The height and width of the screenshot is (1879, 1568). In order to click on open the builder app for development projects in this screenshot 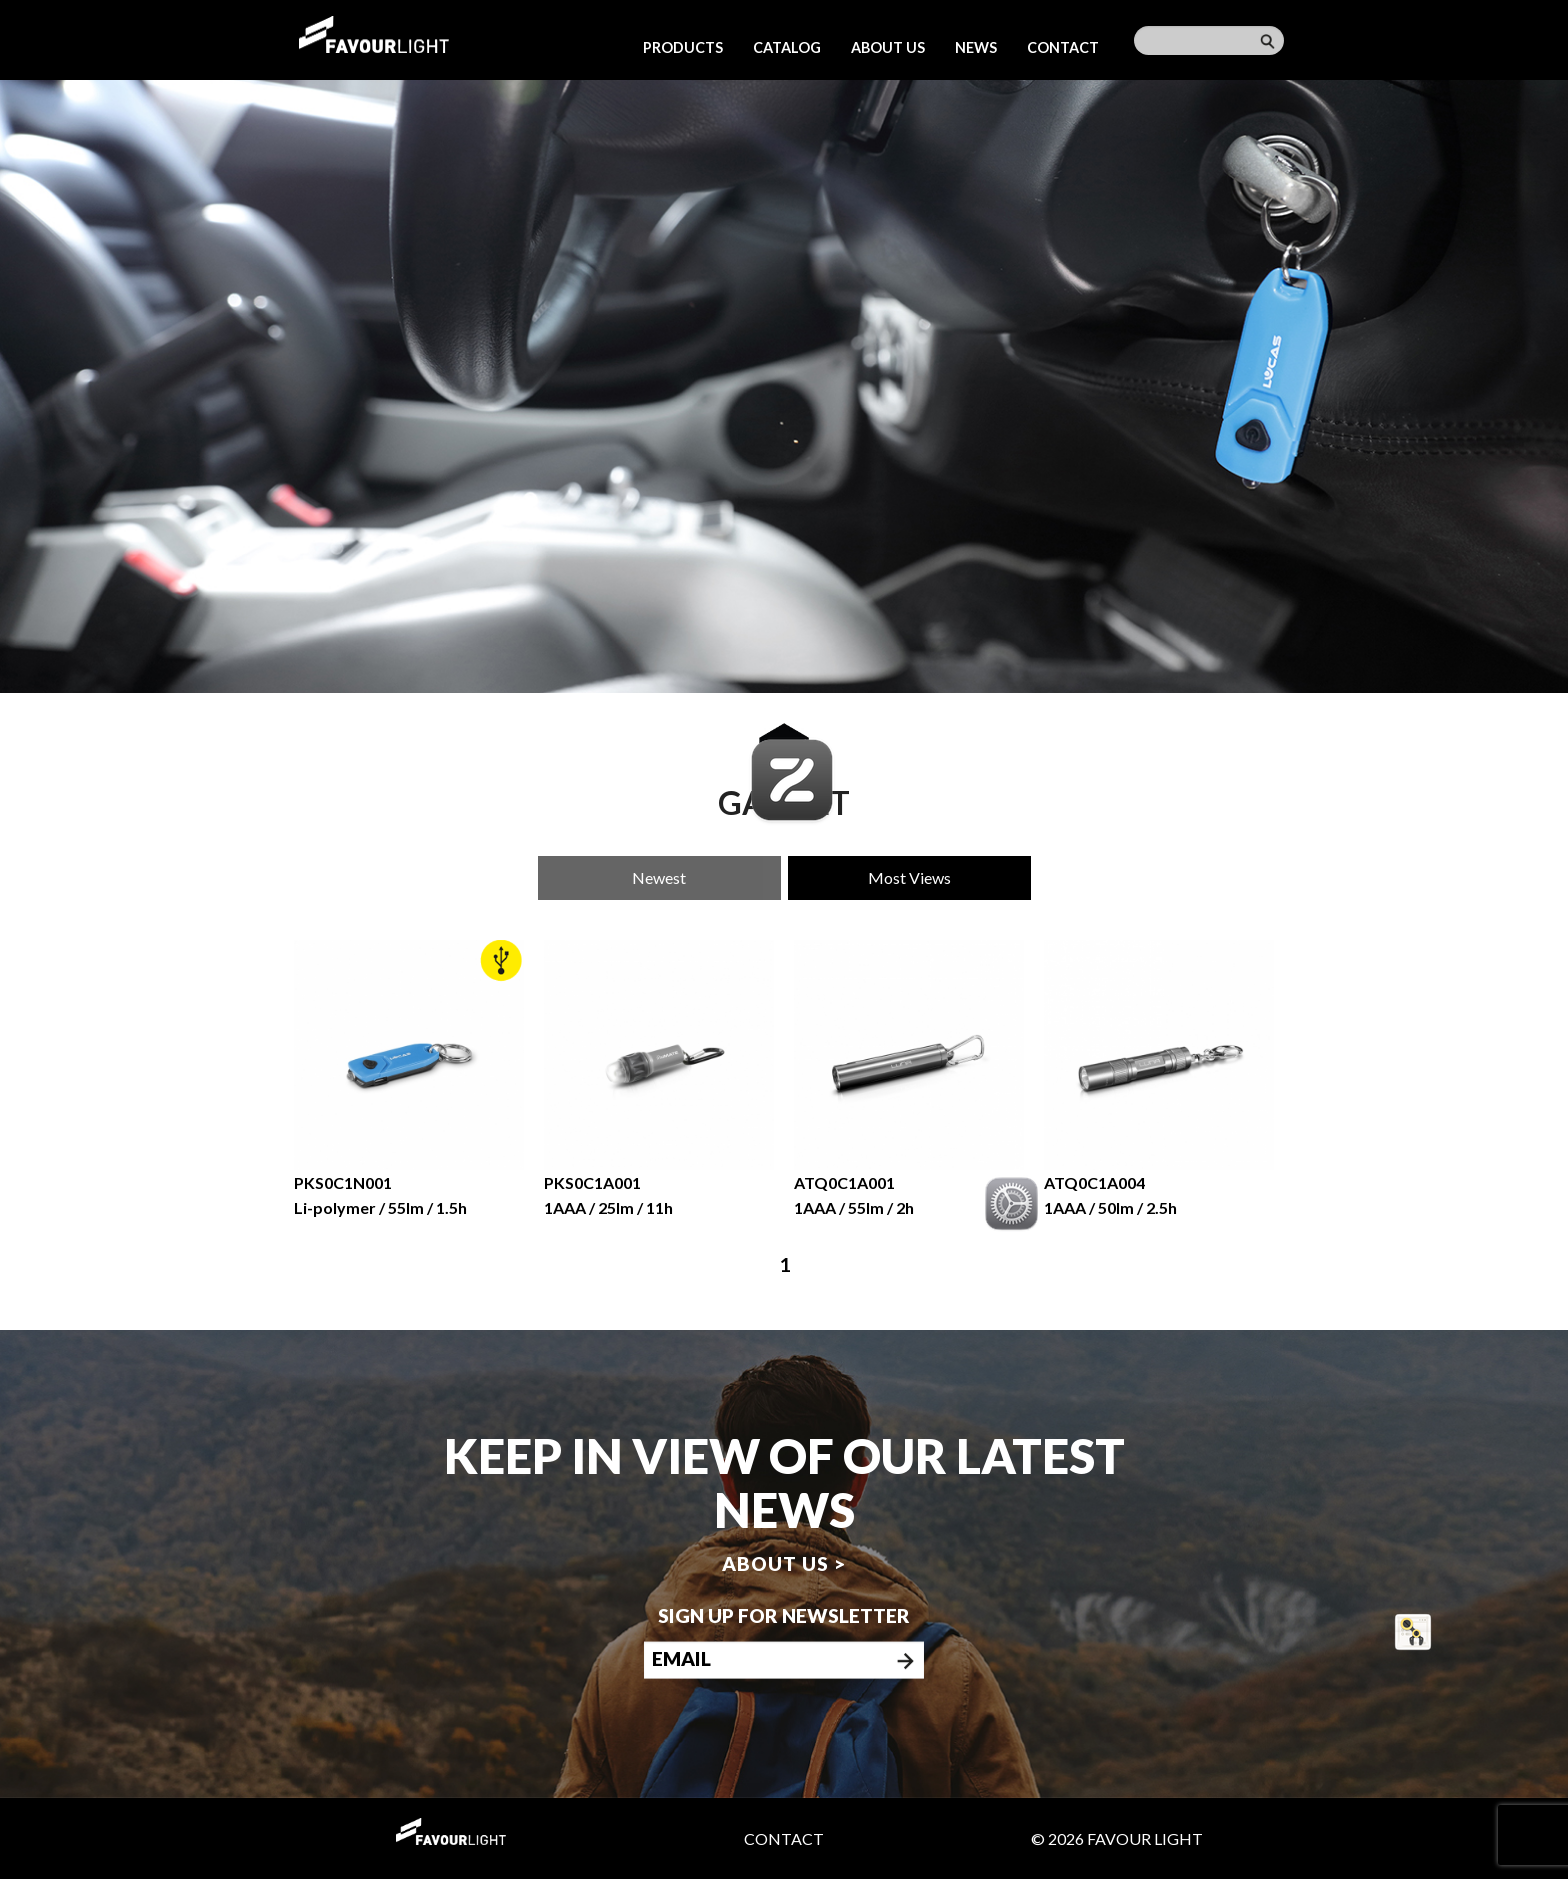, I will do `click(1413, 1632)`.